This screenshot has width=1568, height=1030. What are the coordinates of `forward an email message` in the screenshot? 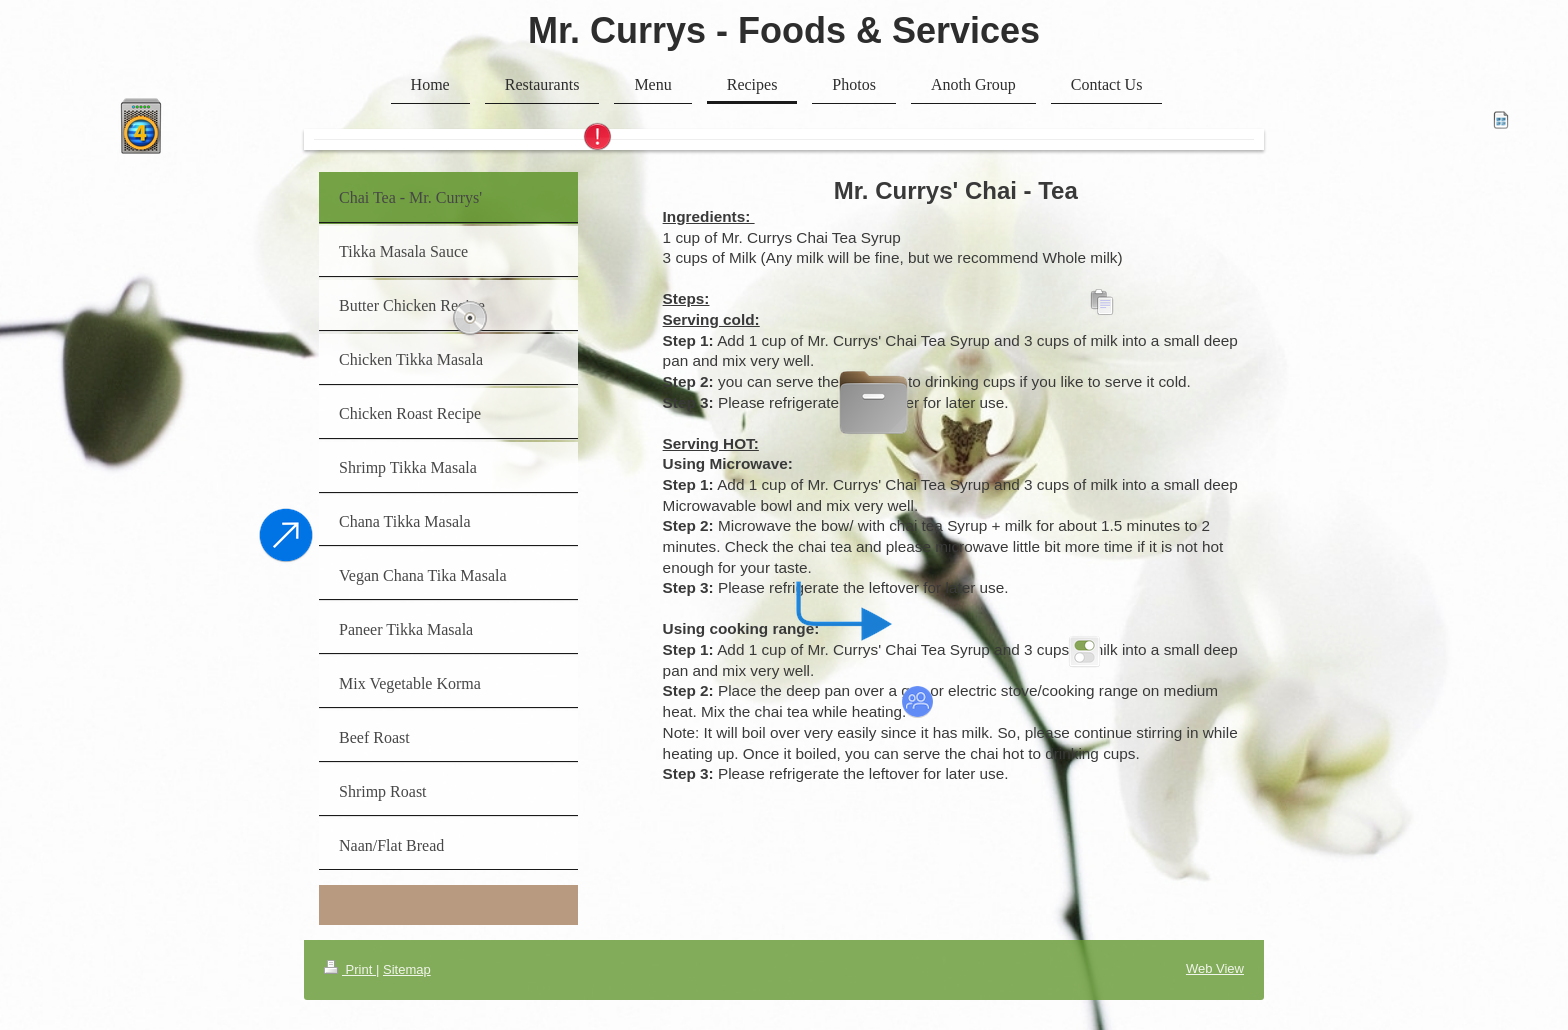 It's located at (845, 610).